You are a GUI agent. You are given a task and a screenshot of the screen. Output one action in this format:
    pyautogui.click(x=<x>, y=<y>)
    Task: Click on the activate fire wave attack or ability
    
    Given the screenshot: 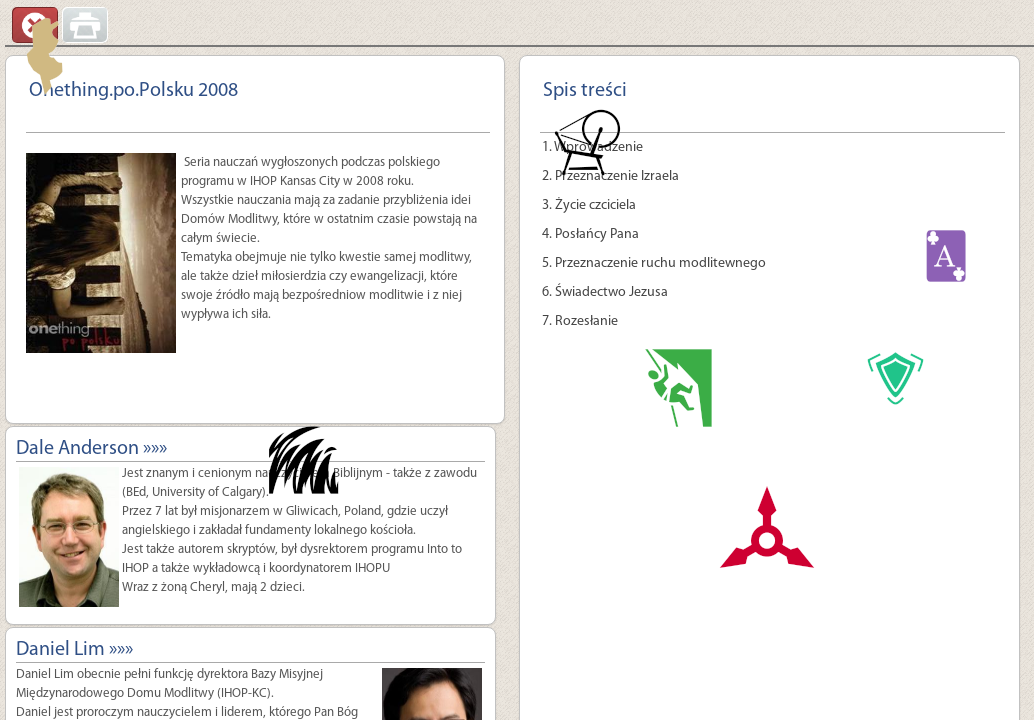 What is the action you would take?
    pyautogui.click(x=303, y=459)
    